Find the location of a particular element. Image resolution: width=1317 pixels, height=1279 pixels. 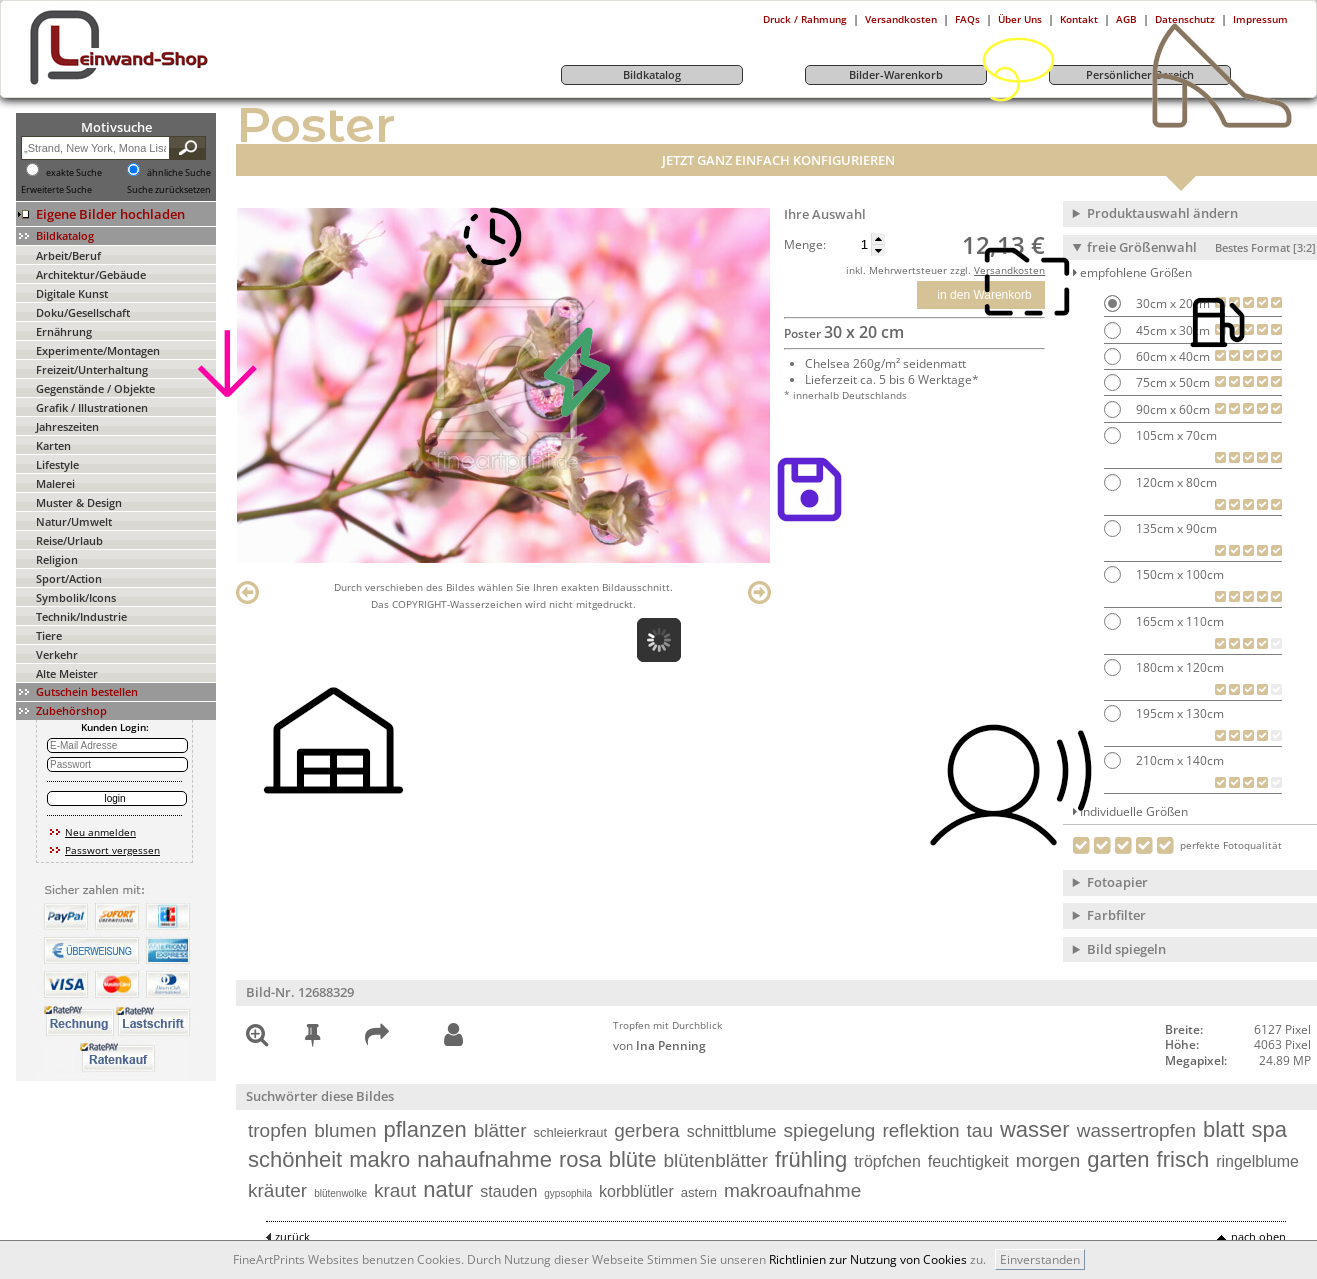

indicates expiring or temporary content is located at coordinates (492, 236).